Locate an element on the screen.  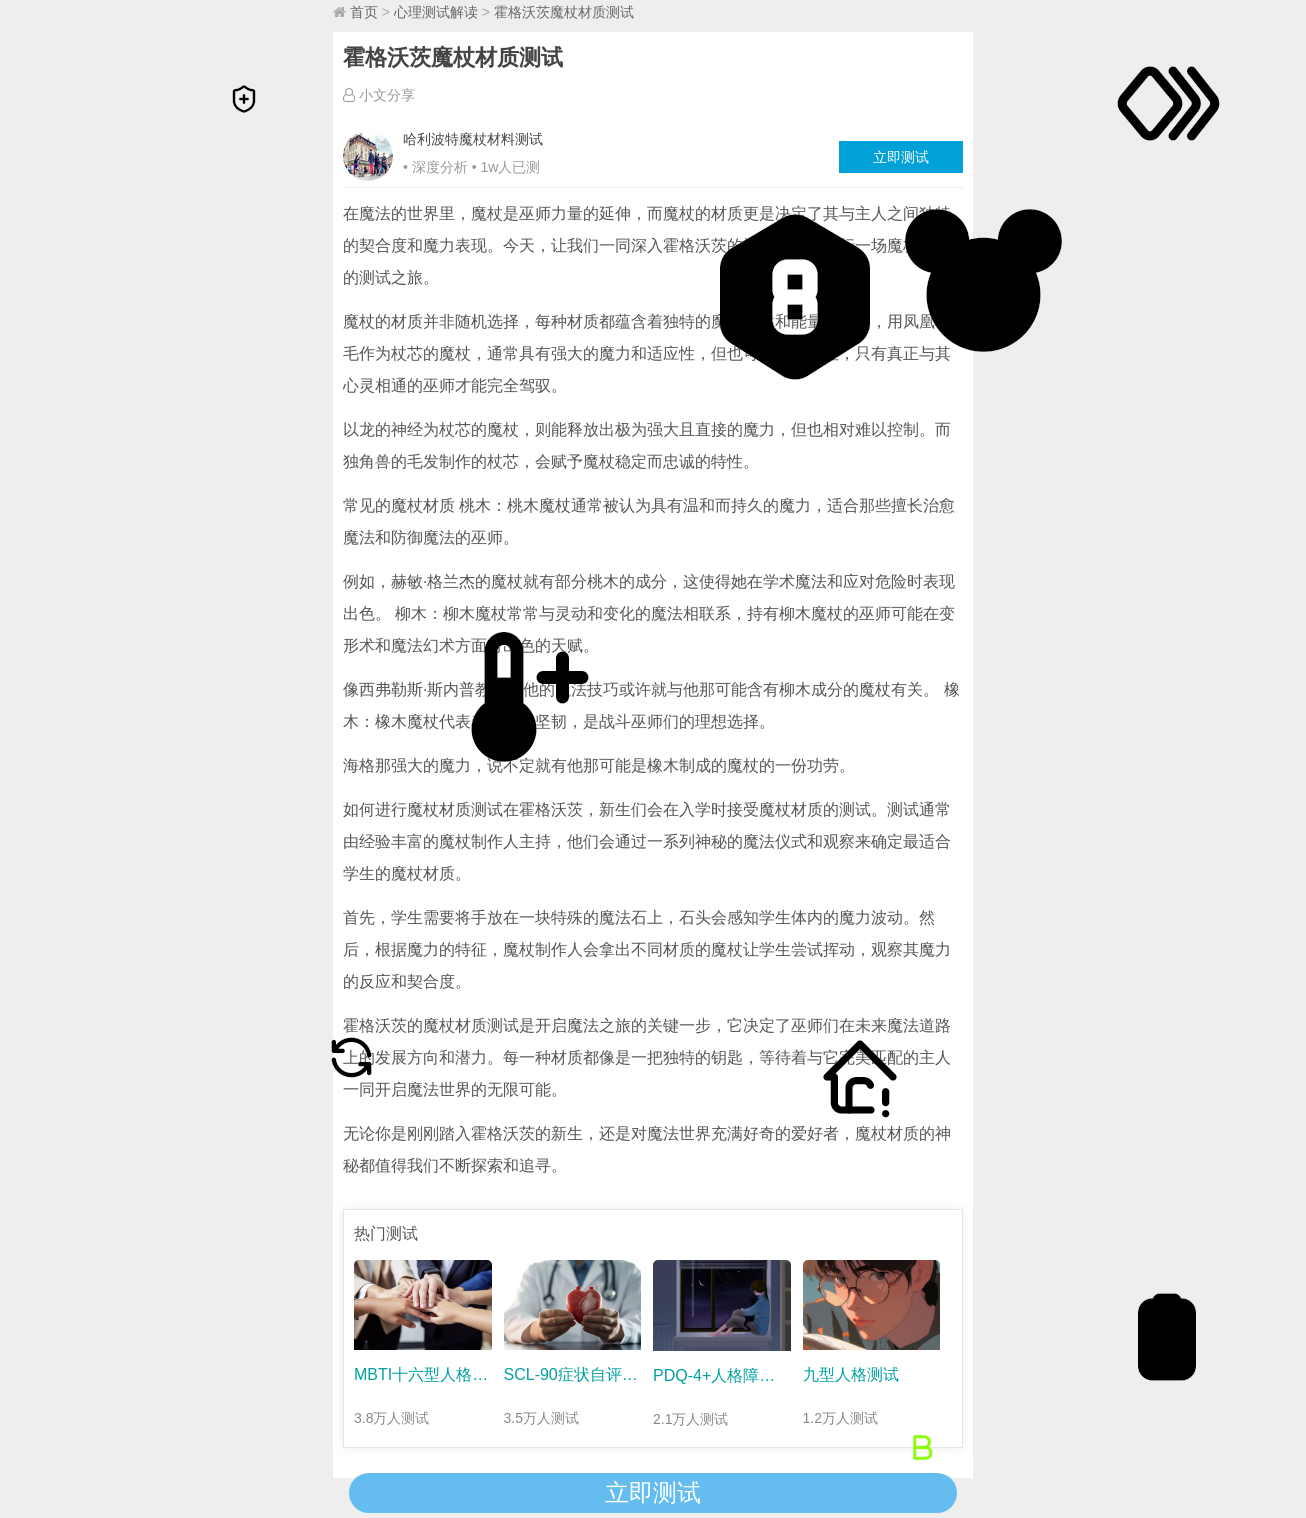
apply bold formatting to selected text is located at coordinates (922, 1447).